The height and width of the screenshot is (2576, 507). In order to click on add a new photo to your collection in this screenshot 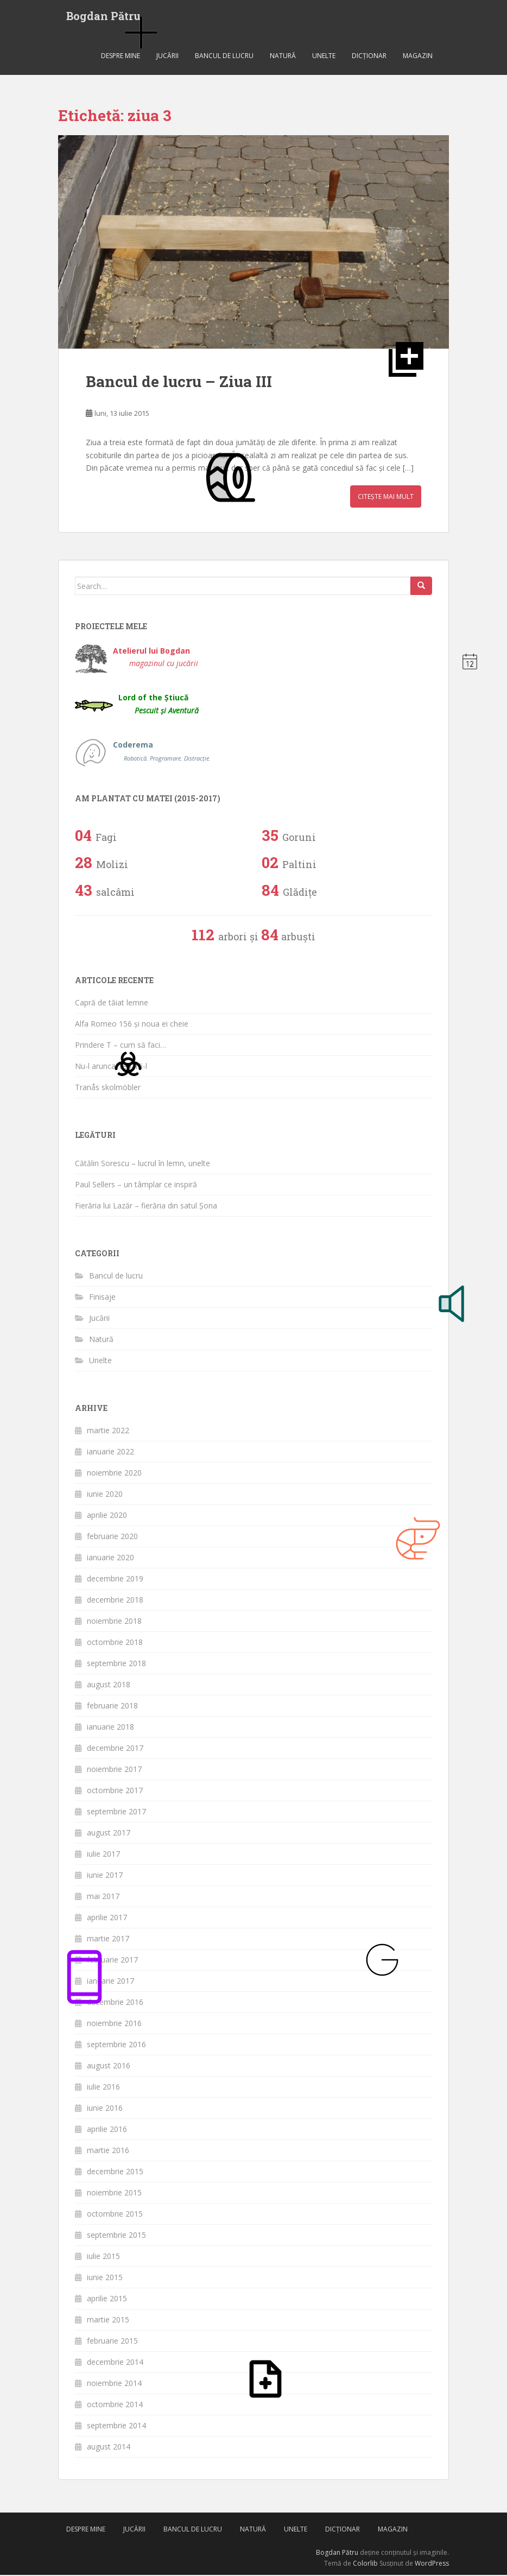, I will do `click(406, 359)`.